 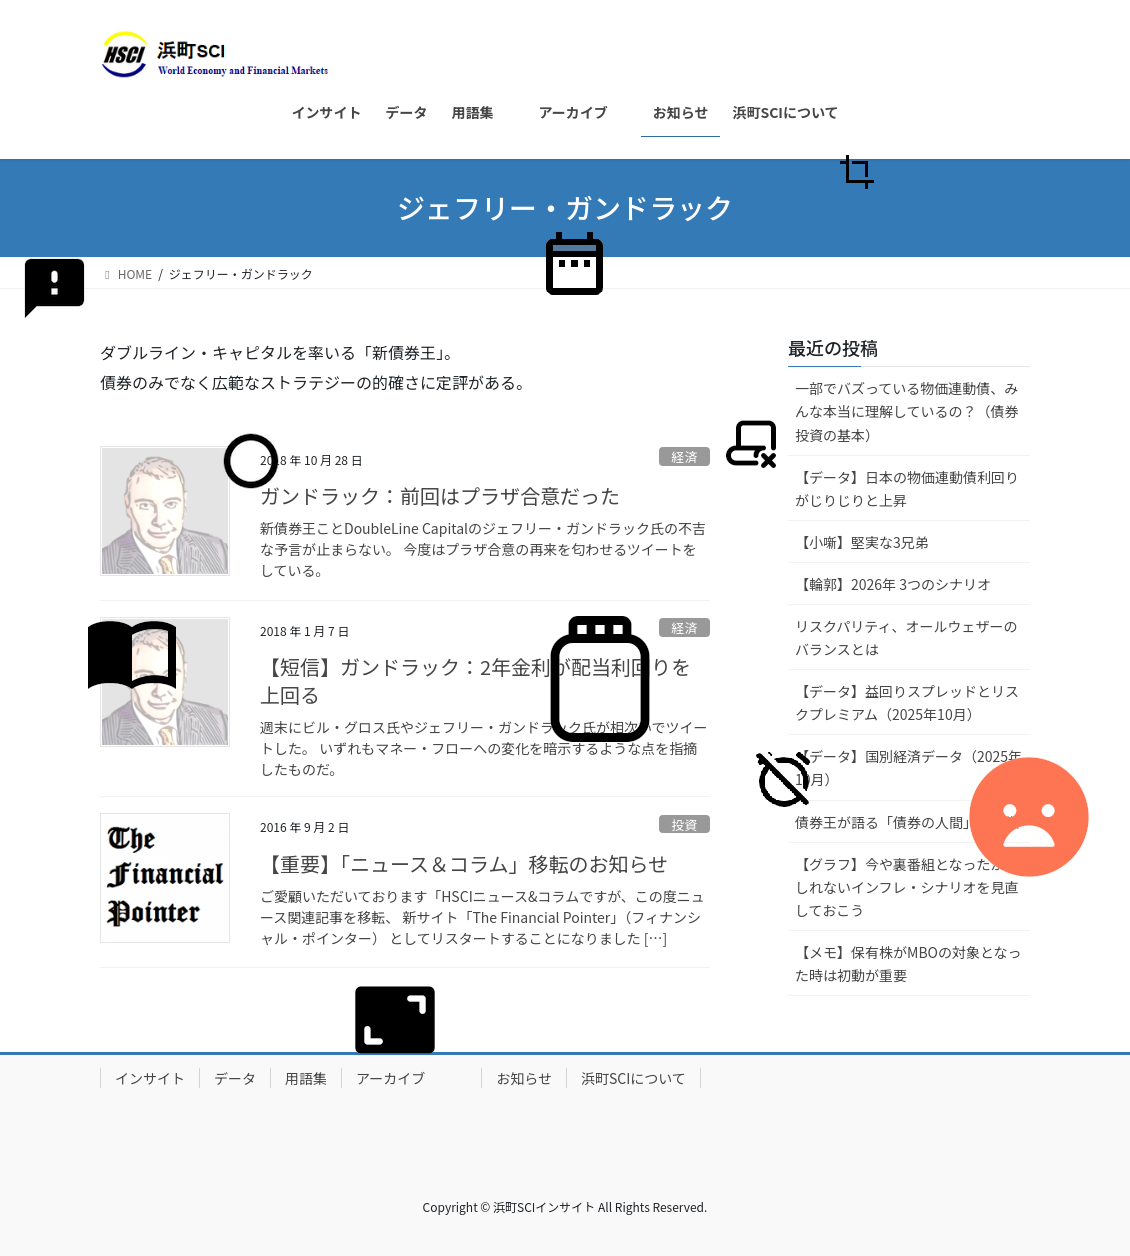 What do you see at coordinates (857, 172) in the screenshot?
I see `crop an image` at bounding box center [857, 172].